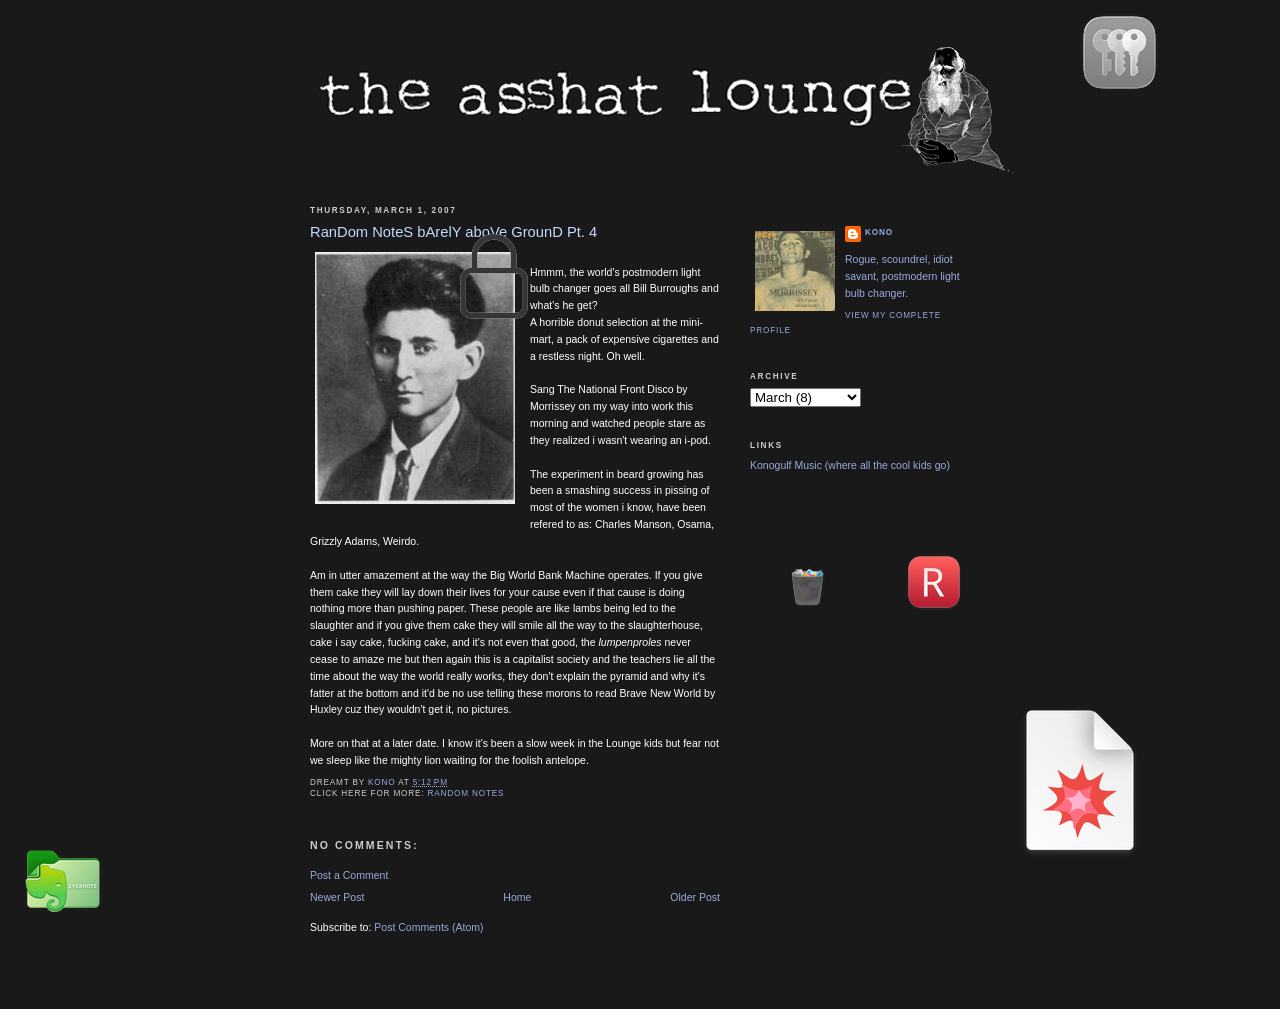  What do you see at coordinates (63, 881) in the screenshot?
I see `open evernote folder` at bounding box center [63, 881].